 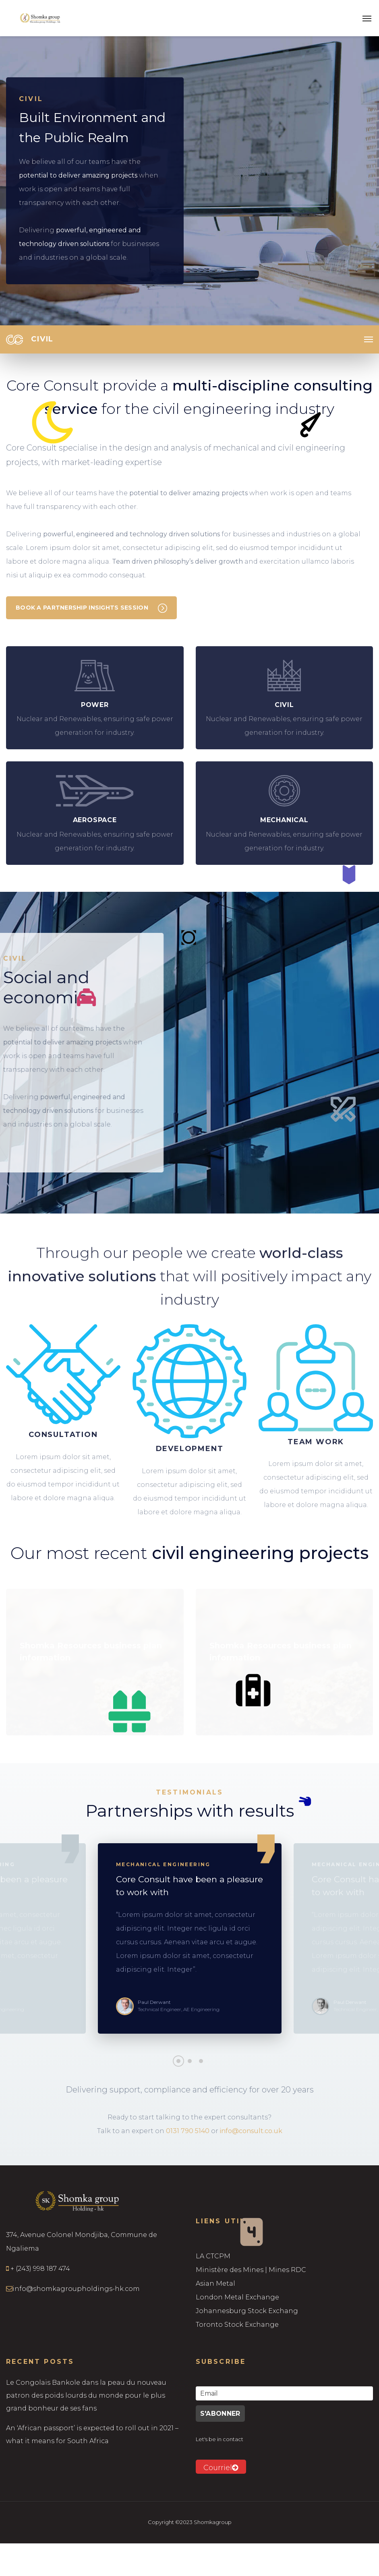 I want to click on select scissors in rock-paper-scissors game, so click(x=305, y=1801).